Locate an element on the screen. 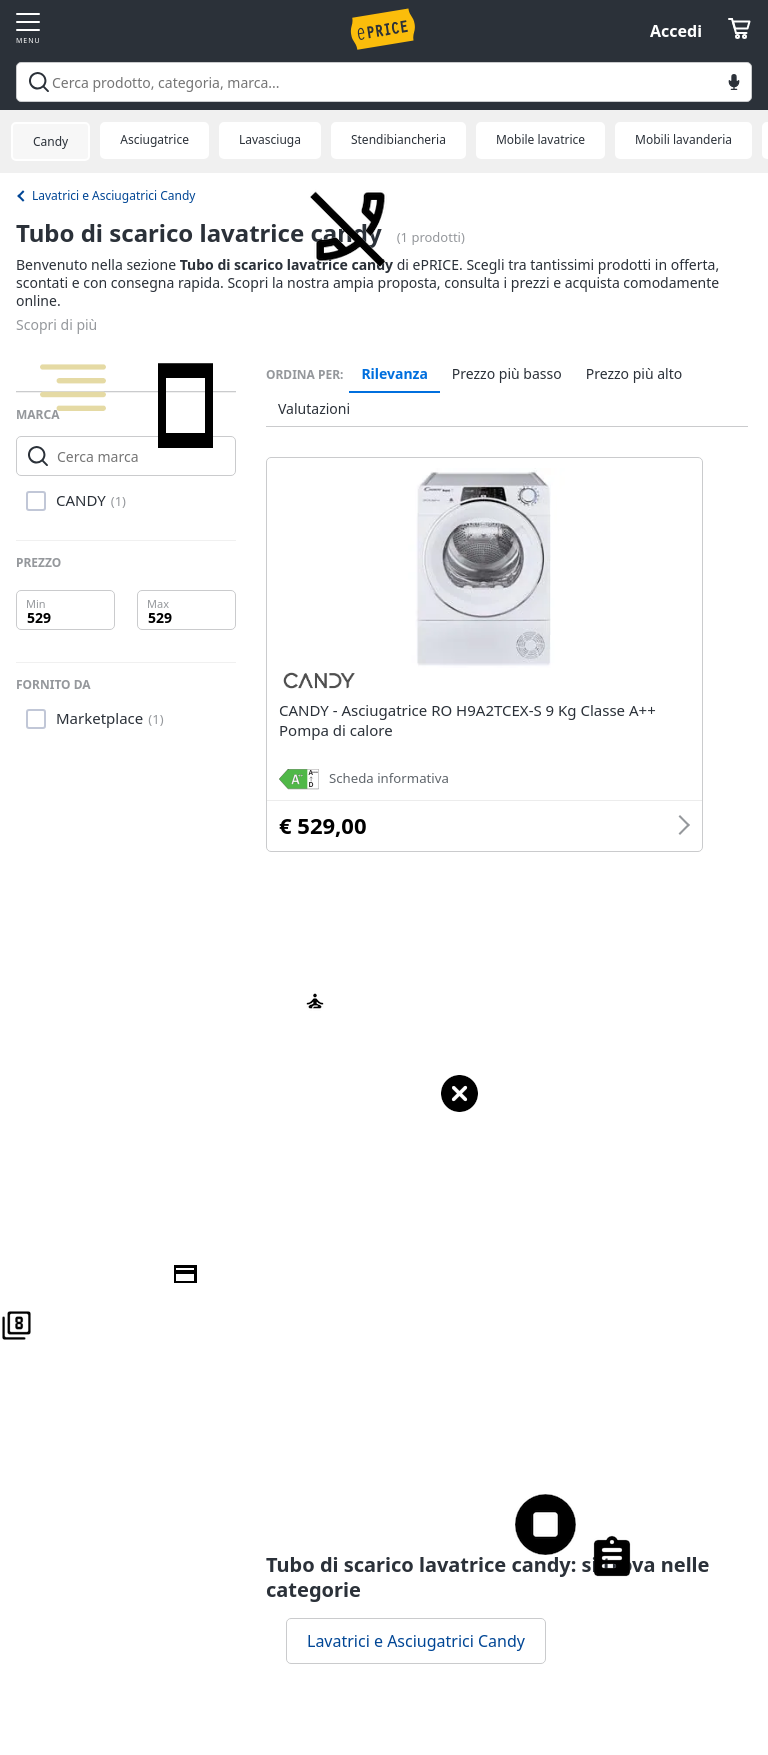 Image resolution: width=768 pixels, height=1755 pixels. indicates mobile device or smartphone view is located at coordinates (185, 405).